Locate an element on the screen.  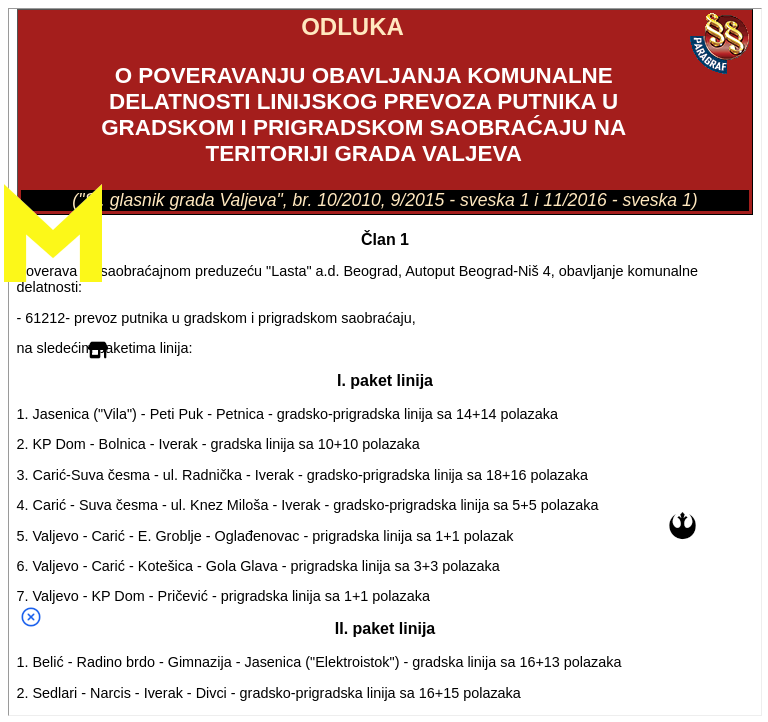
Monster Energy brand logo is located at coordinates (53, 233).